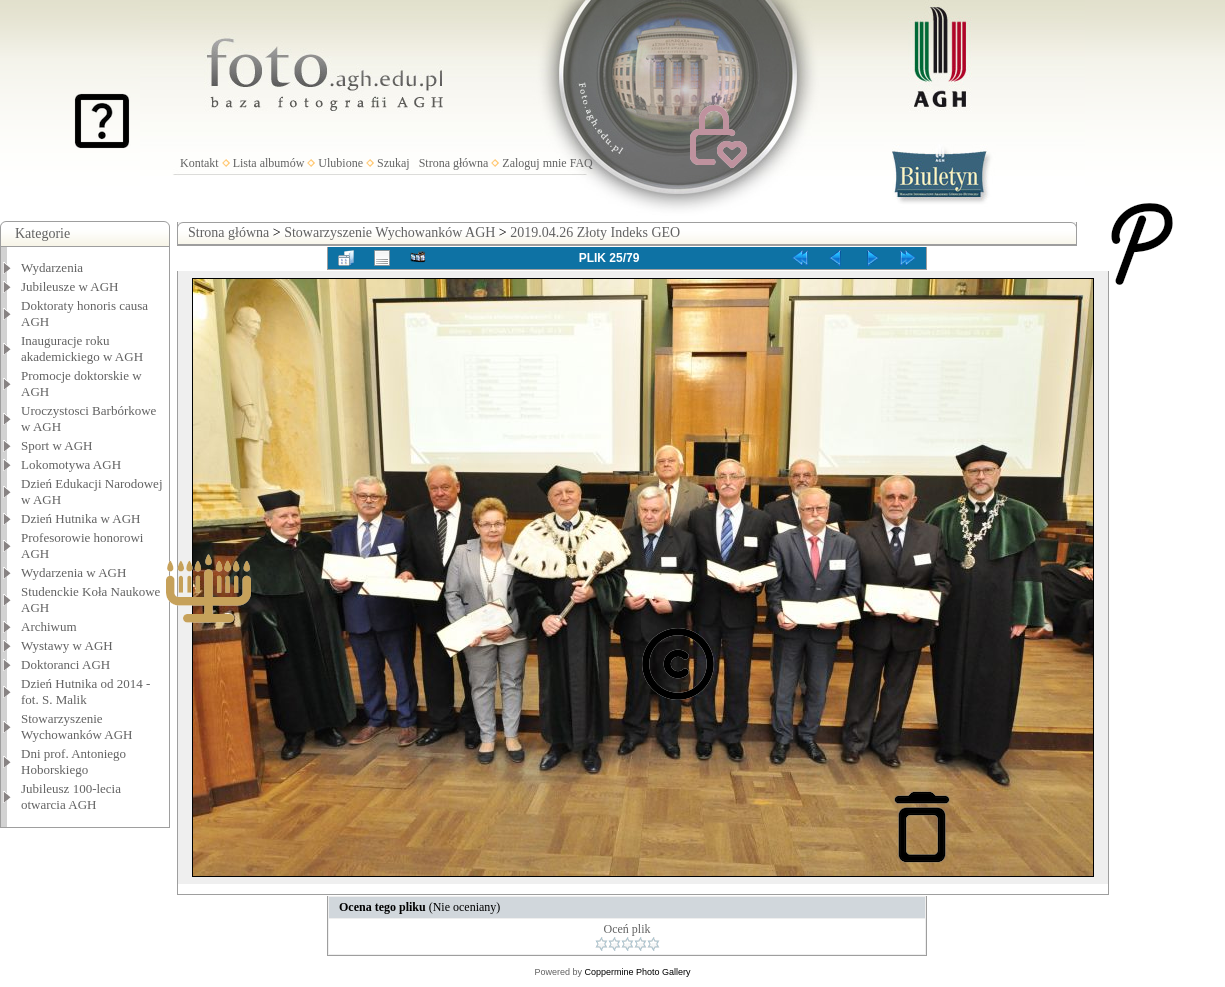 This screenshot has height=987, width=1225. I want to click on pushover notification service logo, so click(1140, 244).